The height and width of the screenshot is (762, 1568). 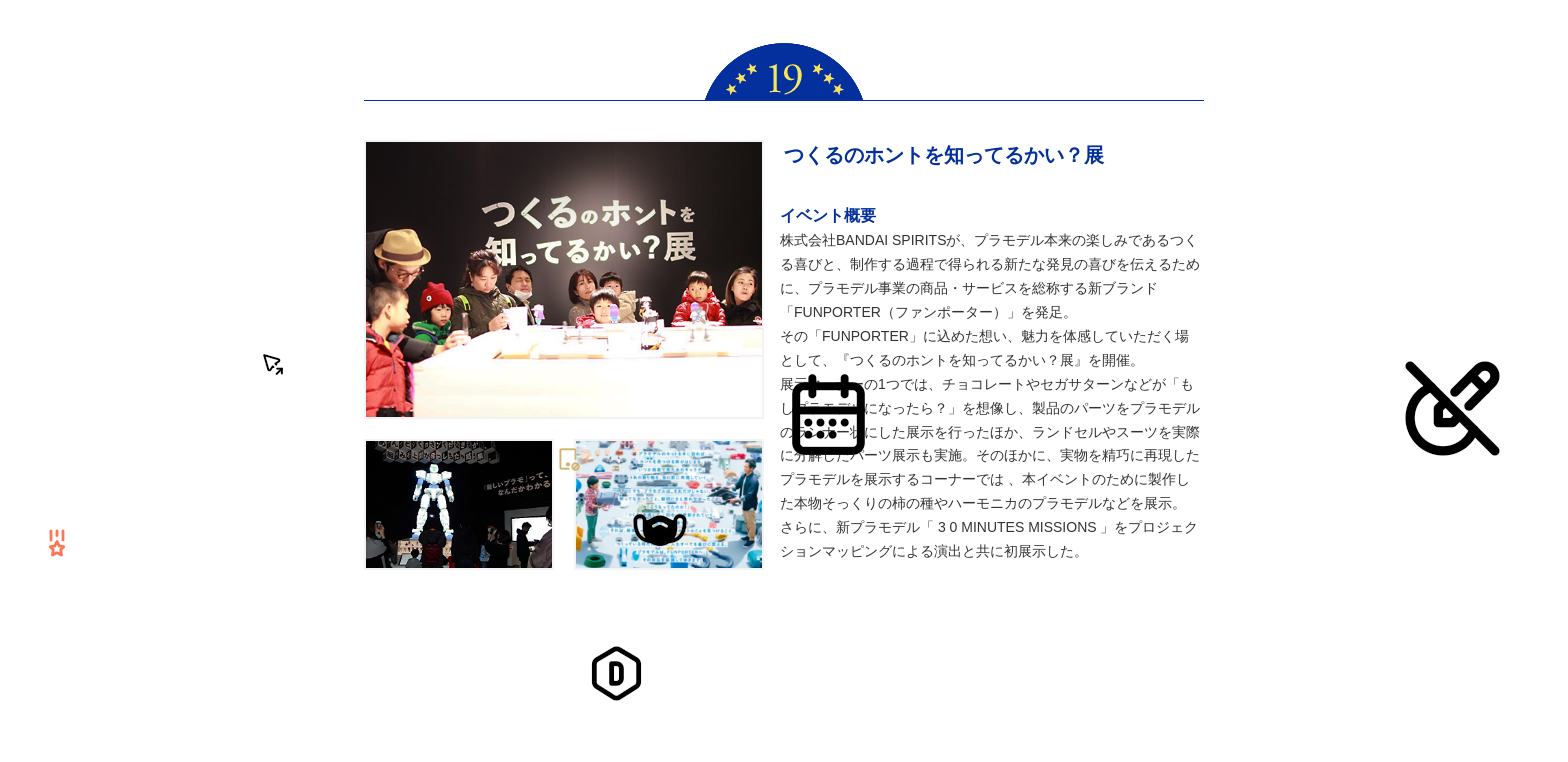 I want to click on editing is disabled or unavailable, so click(x=1452, y=408).